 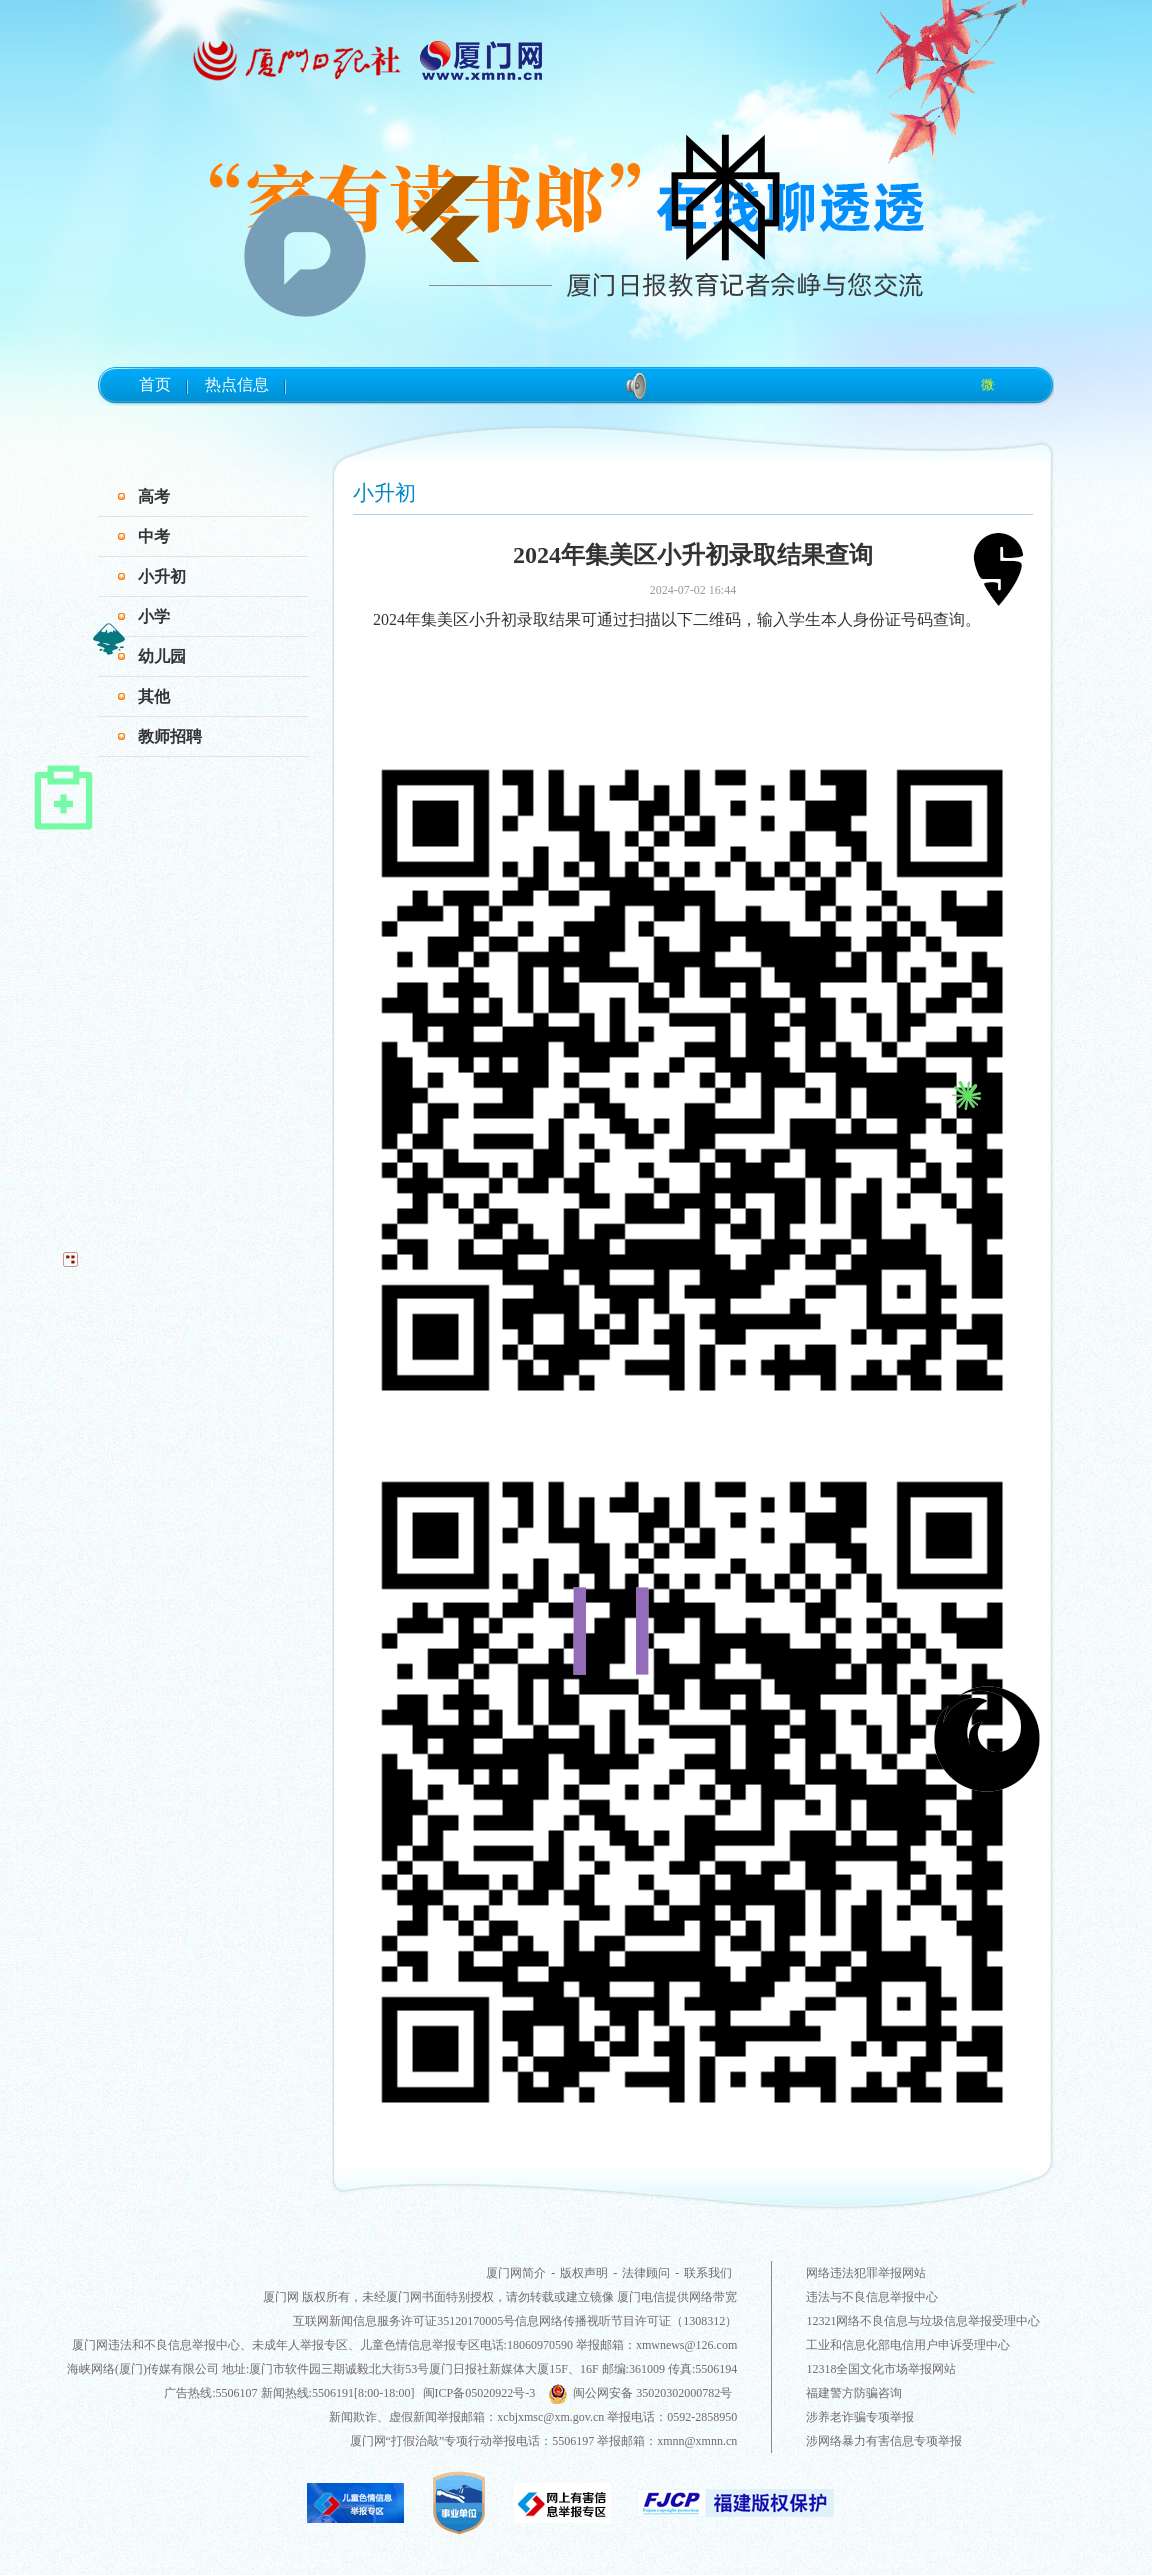 I want to click on open the Swiggy food delivery app, so click(x=998, y=569).